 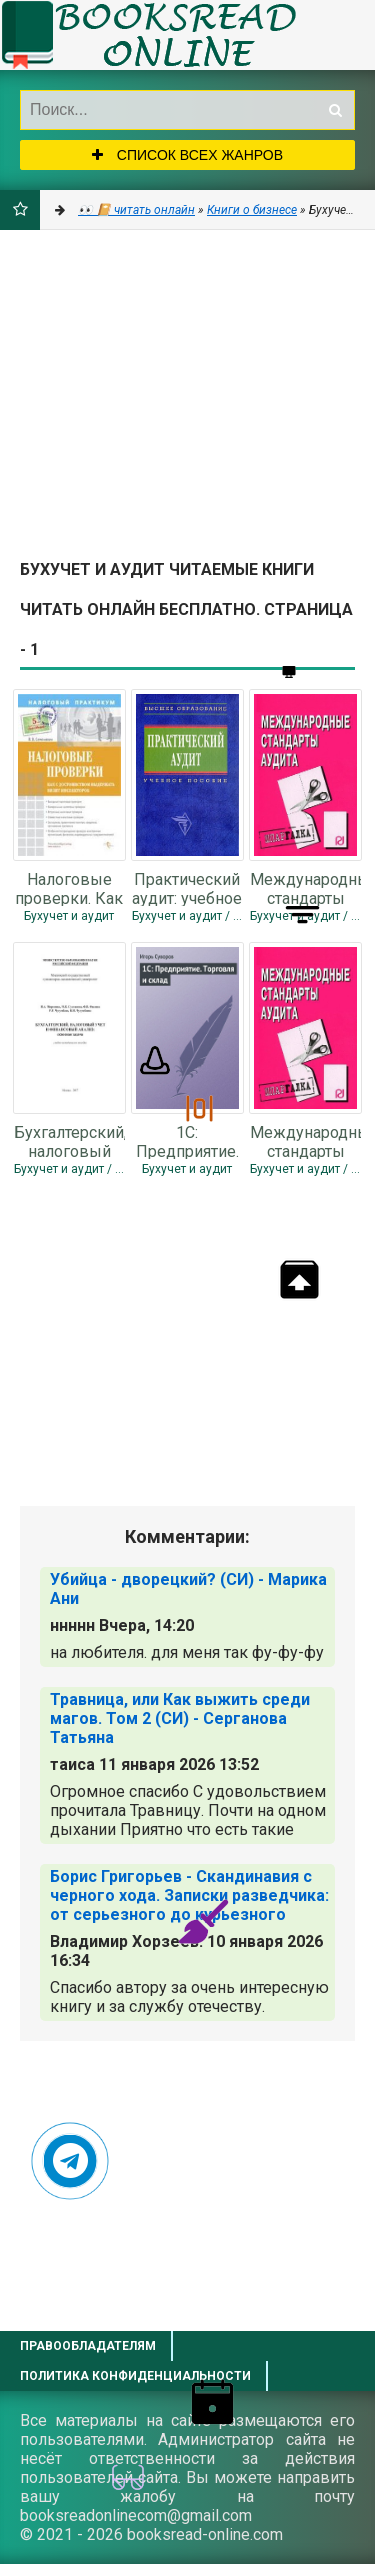 What do you see at coordinates (155, 1061) in the screenshot?
I see `open VLC media player` at bounding box center [155, 1061].